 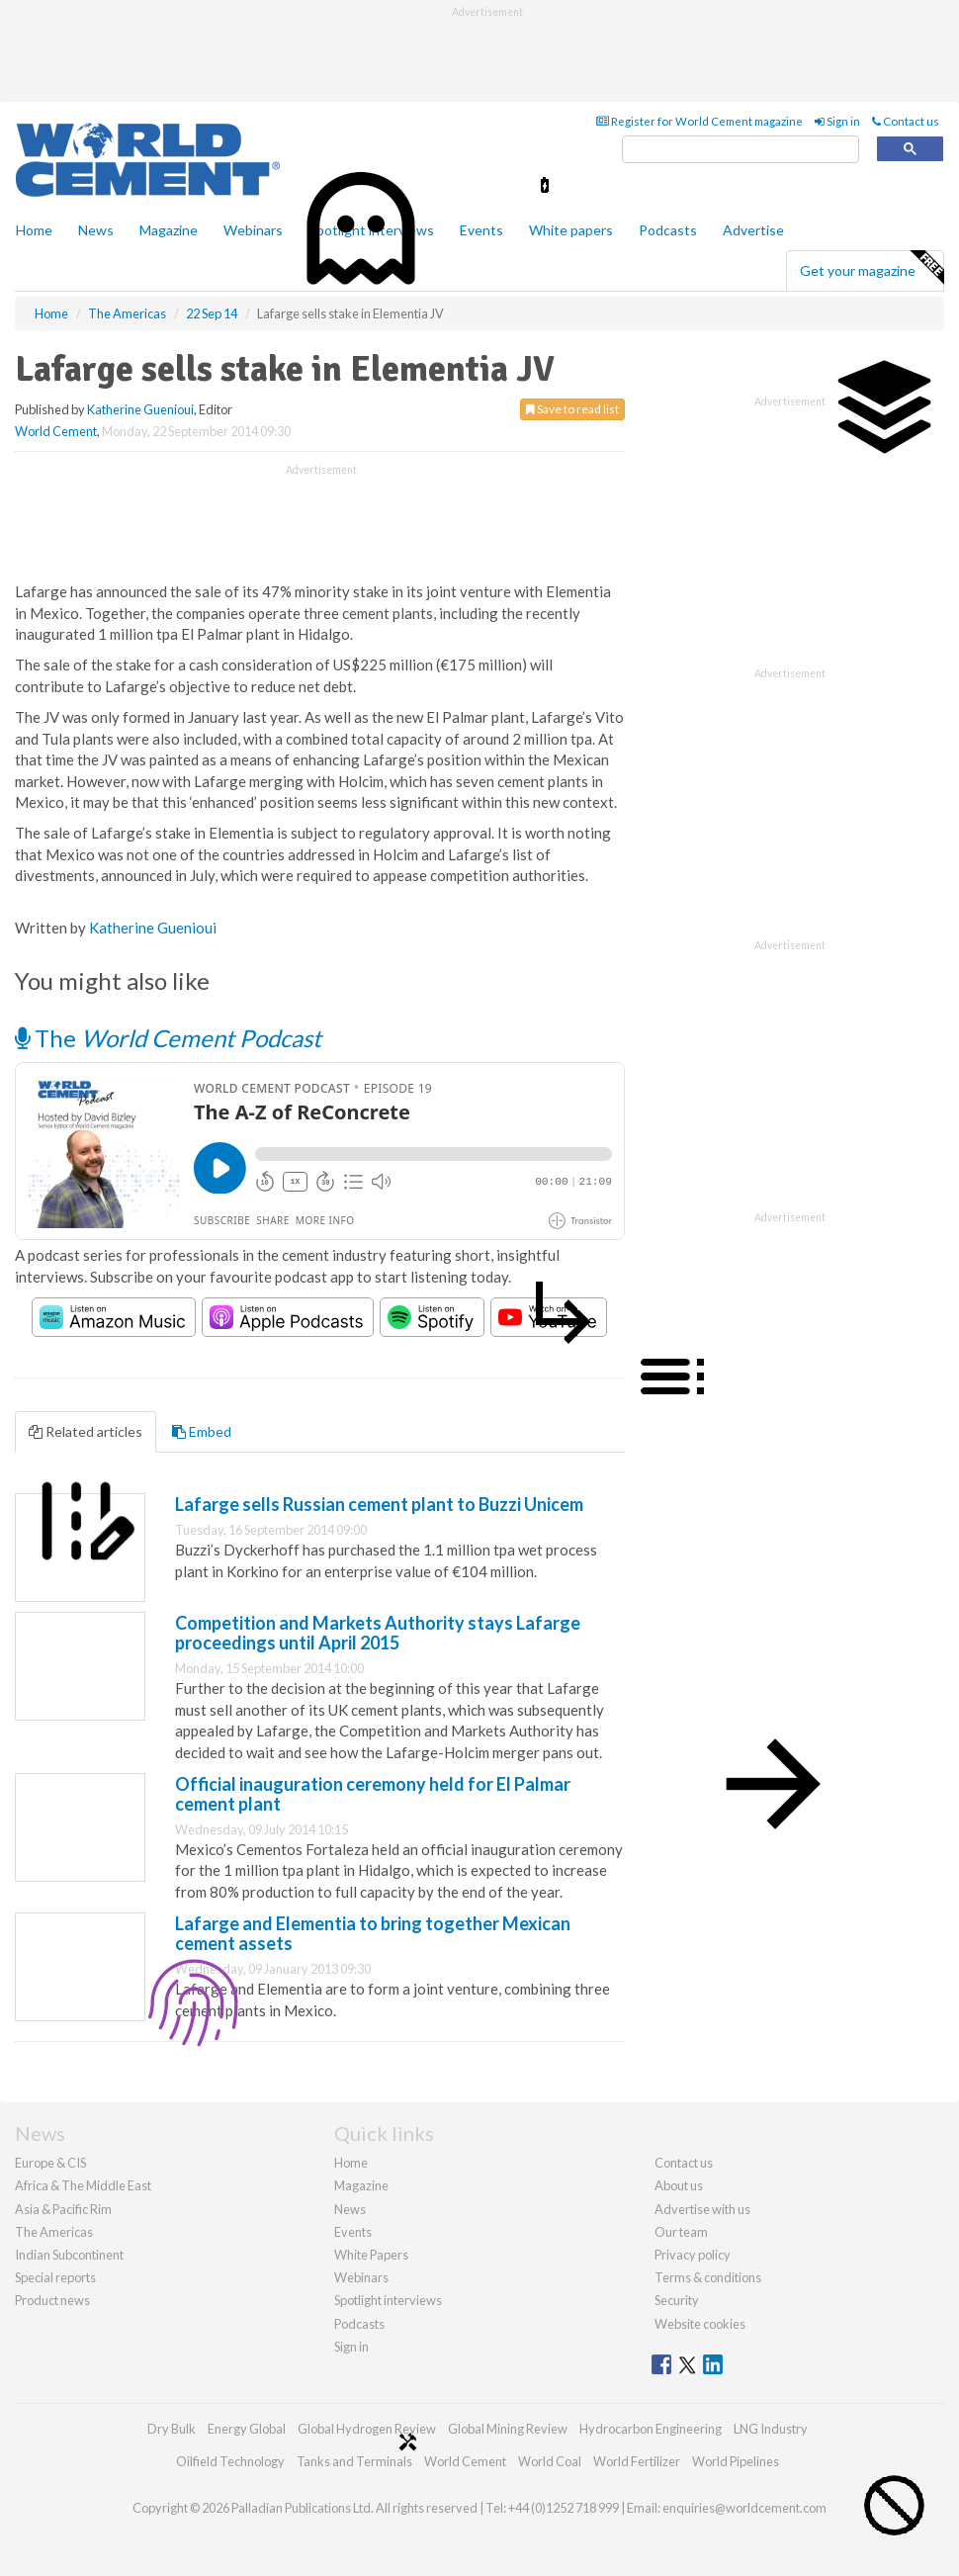 I want to click on edit road or route details, so click(x=81, y=1521).